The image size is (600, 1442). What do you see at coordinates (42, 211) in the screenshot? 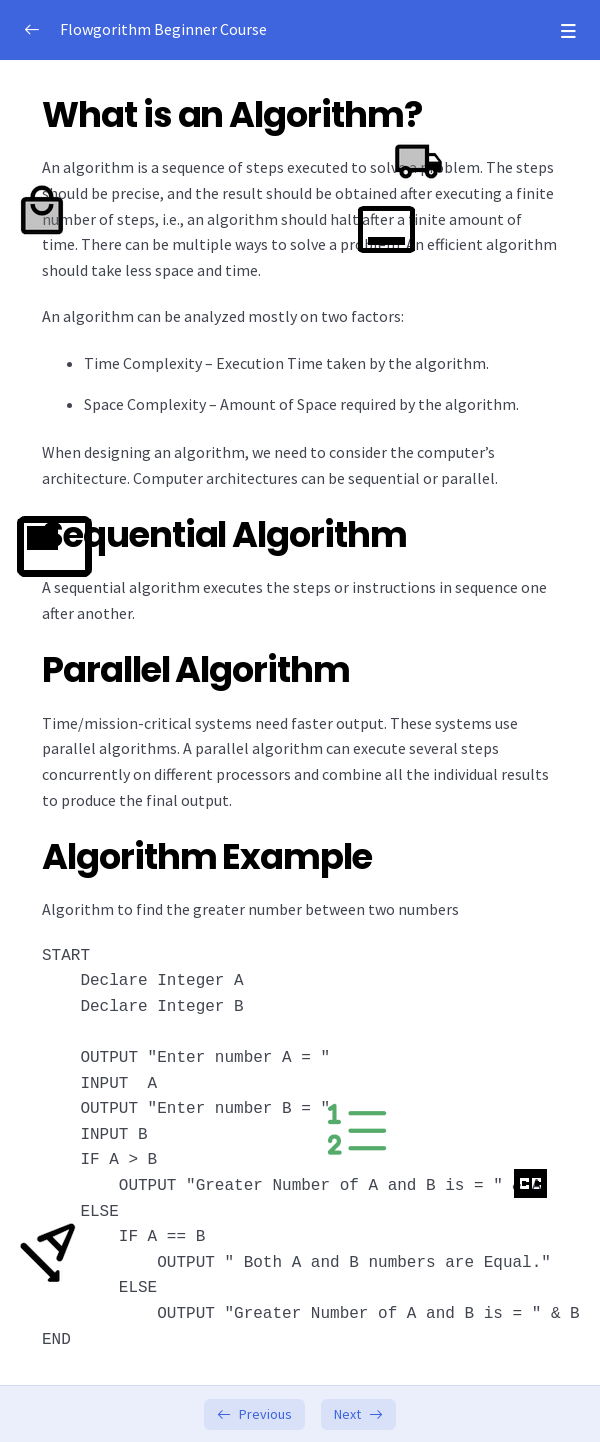
I see `access shopping or retail features` at bounding box center [42, 211].